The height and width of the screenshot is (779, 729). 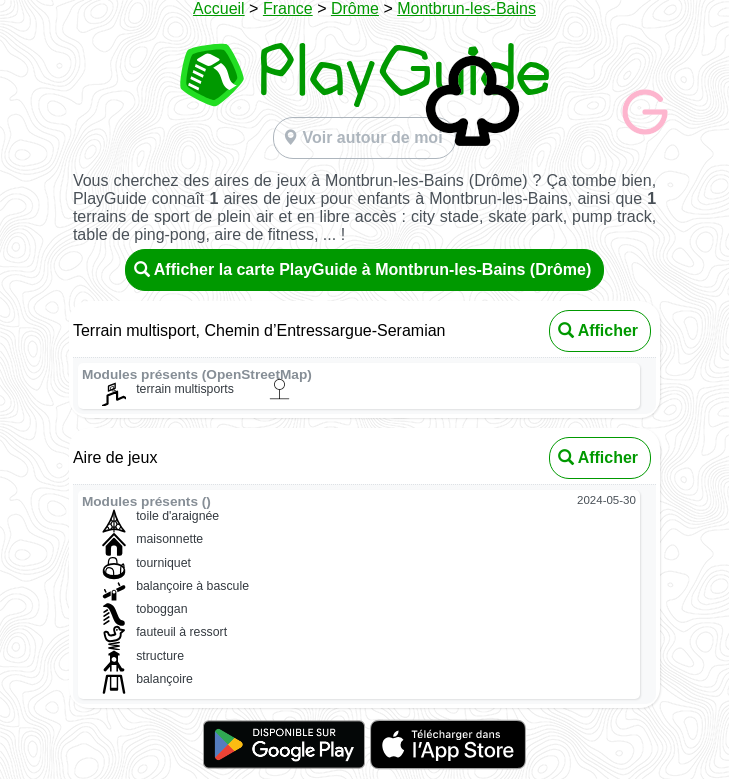 What do you see at coordinates (472, 102) in the screenshot?
I see `select clubs suit in a card game` at bounding box center [472, 102].